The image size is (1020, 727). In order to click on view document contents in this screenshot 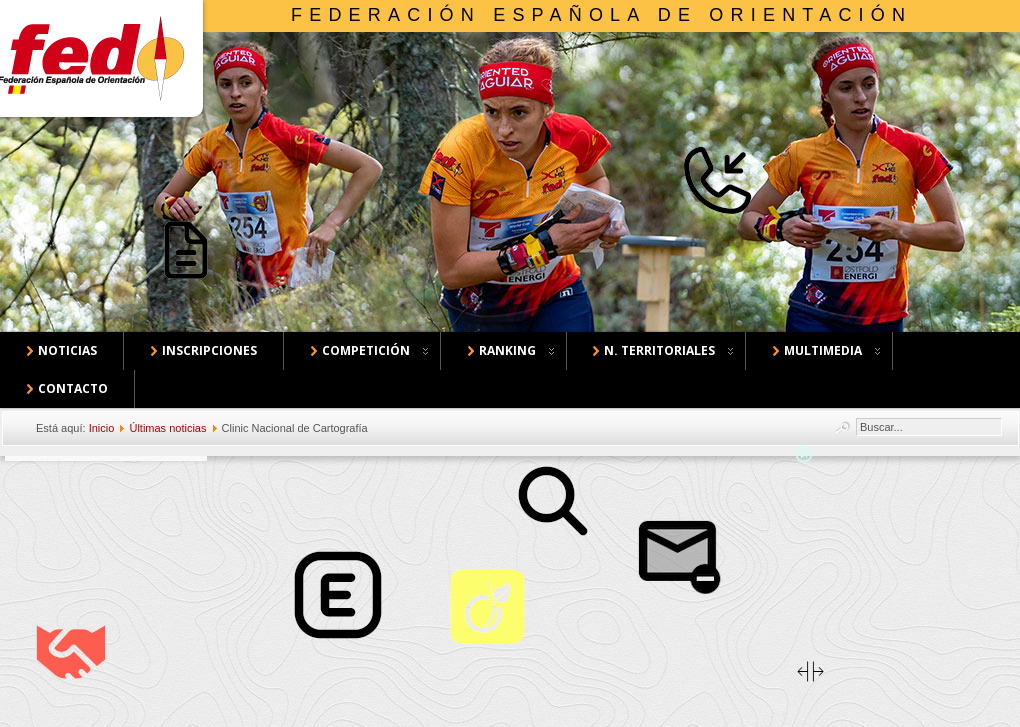, I will do `click(186, 250)`.